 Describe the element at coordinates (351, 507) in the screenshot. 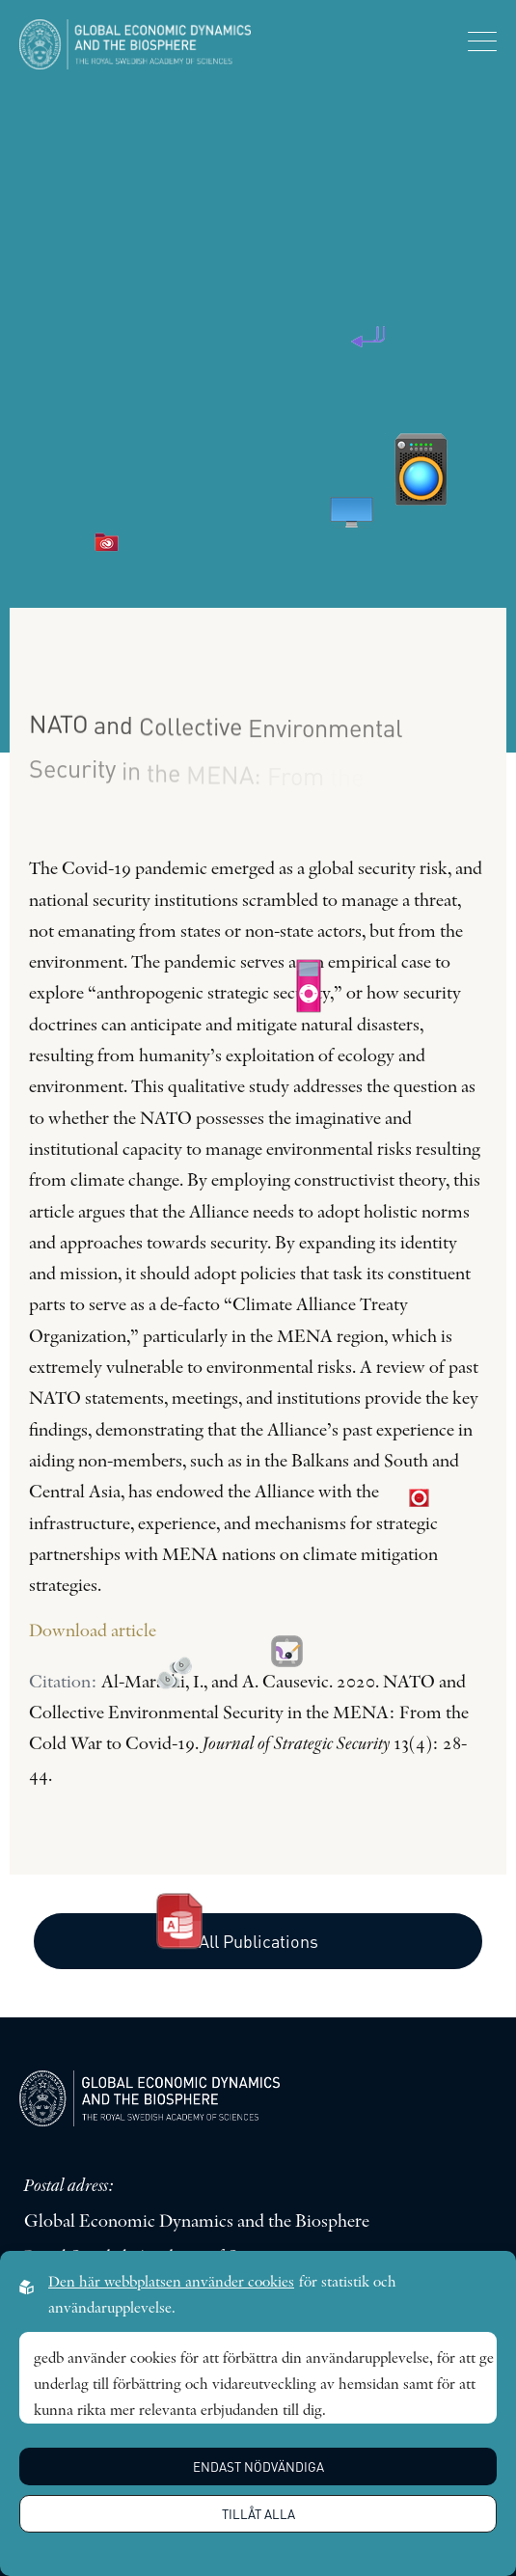

I see `apple pro display xdr monitor` at that location.